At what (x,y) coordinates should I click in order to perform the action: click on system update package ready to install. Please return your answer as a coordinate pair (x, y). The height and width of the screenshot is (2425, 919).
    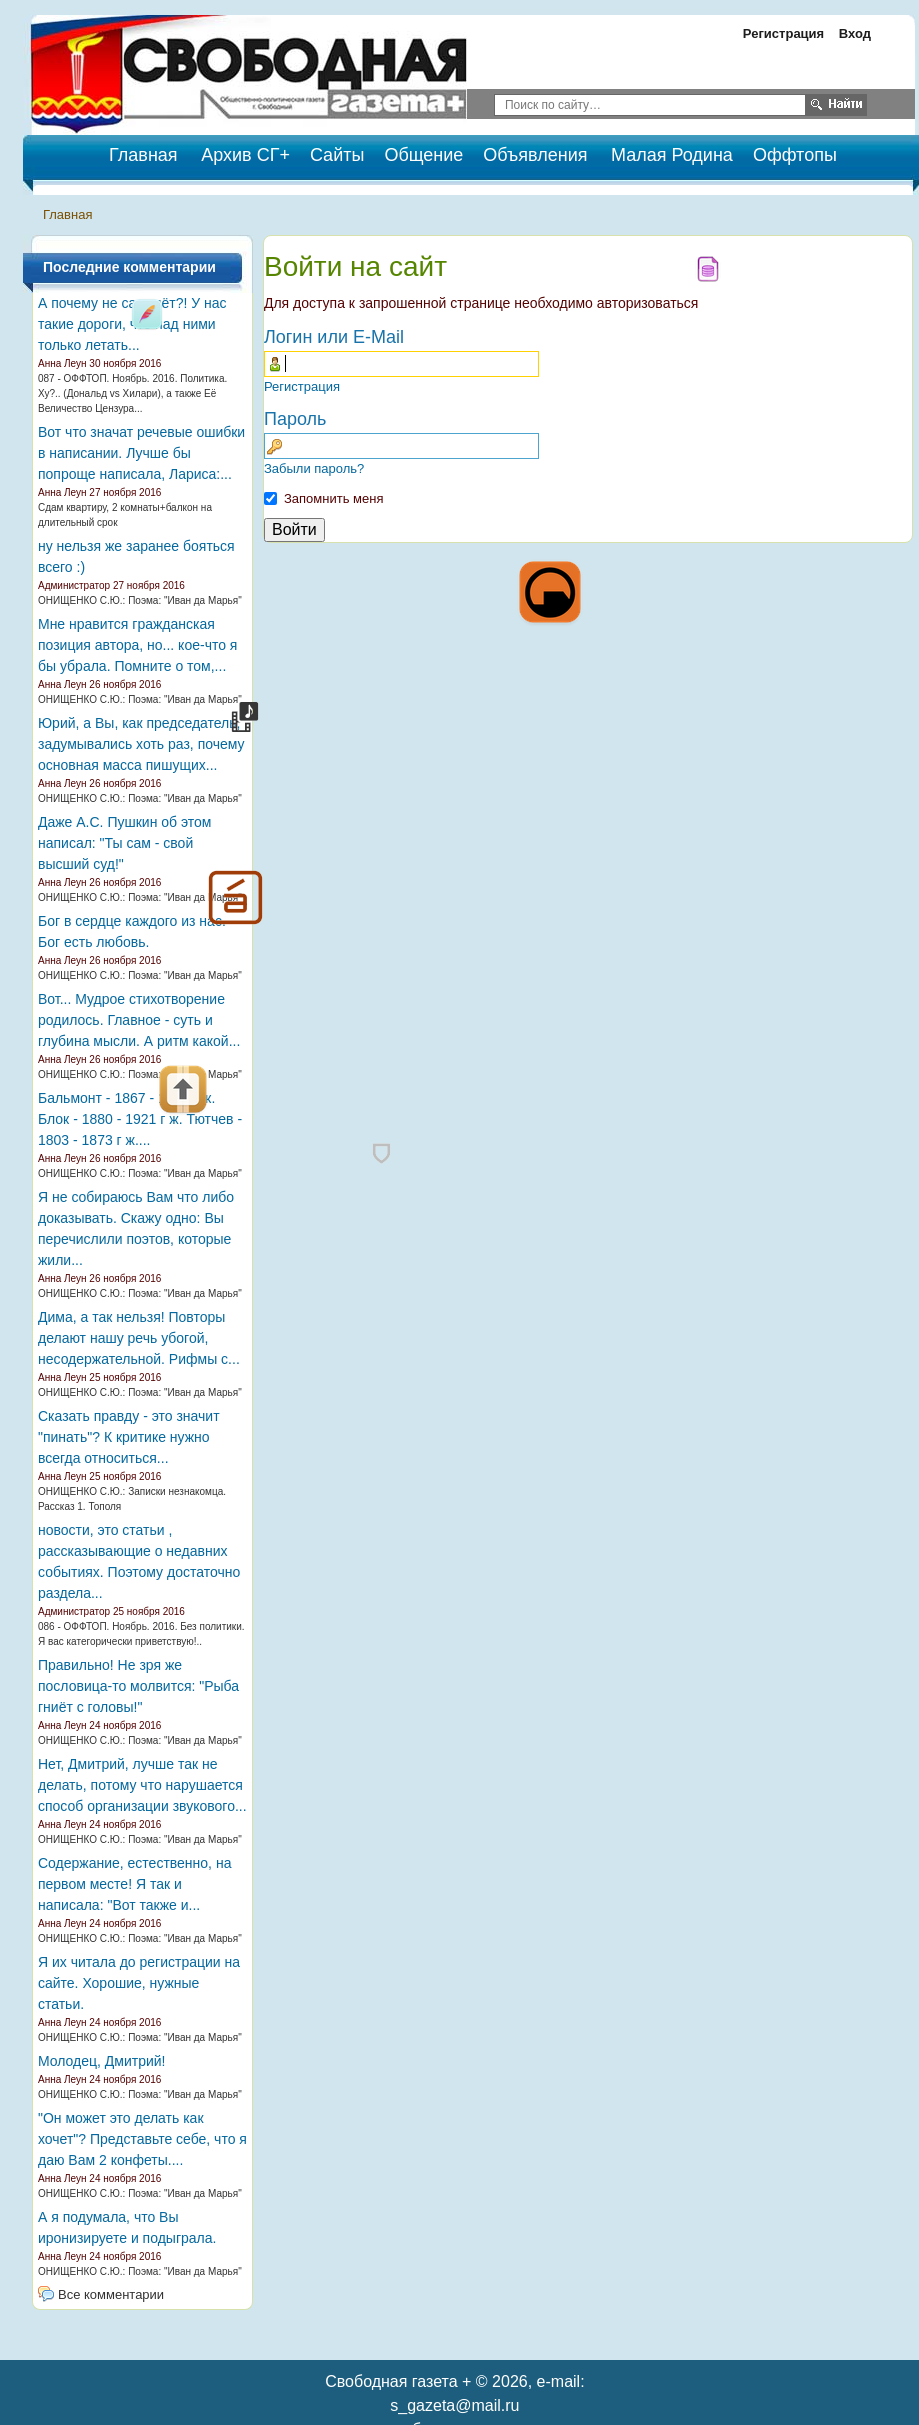
    Looking at the image, I should click on (183, 1090).